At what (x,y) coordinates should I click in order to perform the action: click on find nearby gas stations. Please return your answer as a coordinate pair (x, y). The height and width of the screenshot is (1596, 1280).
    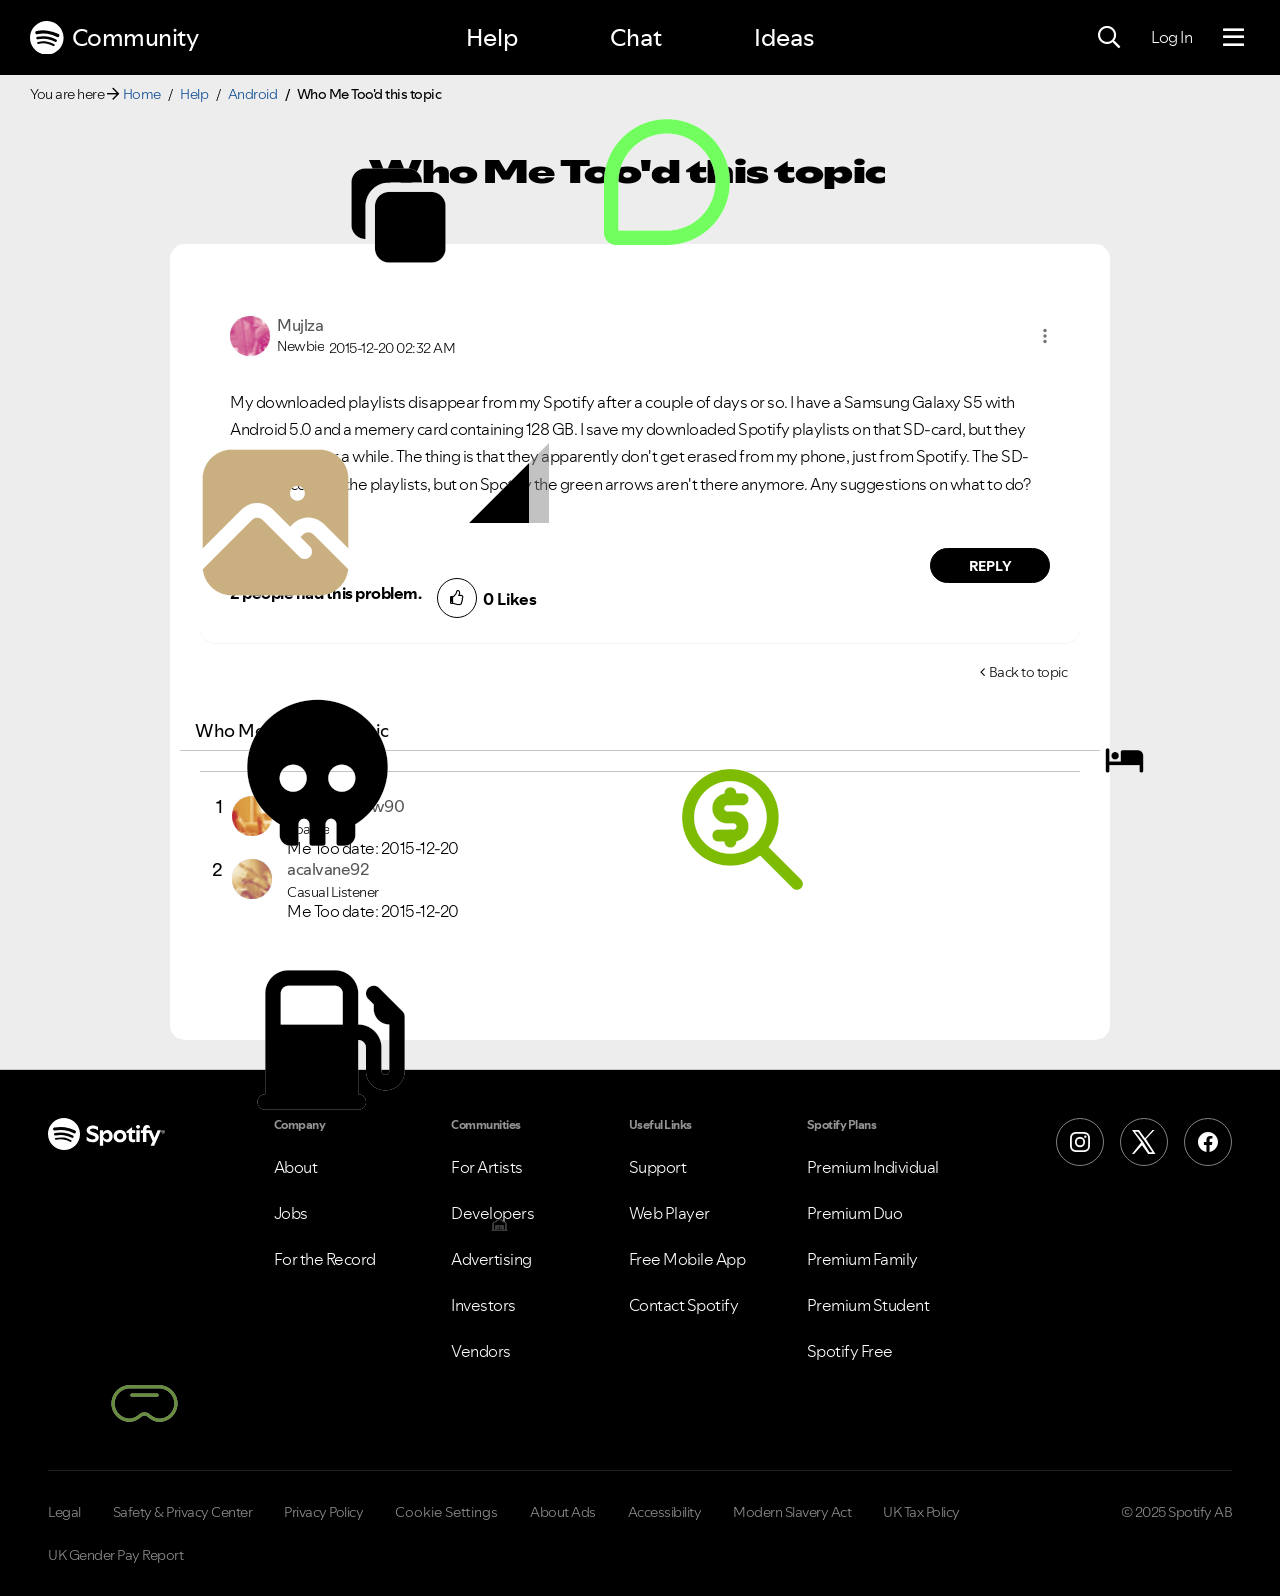
    Looking at the image, I should click on (335, 1040).